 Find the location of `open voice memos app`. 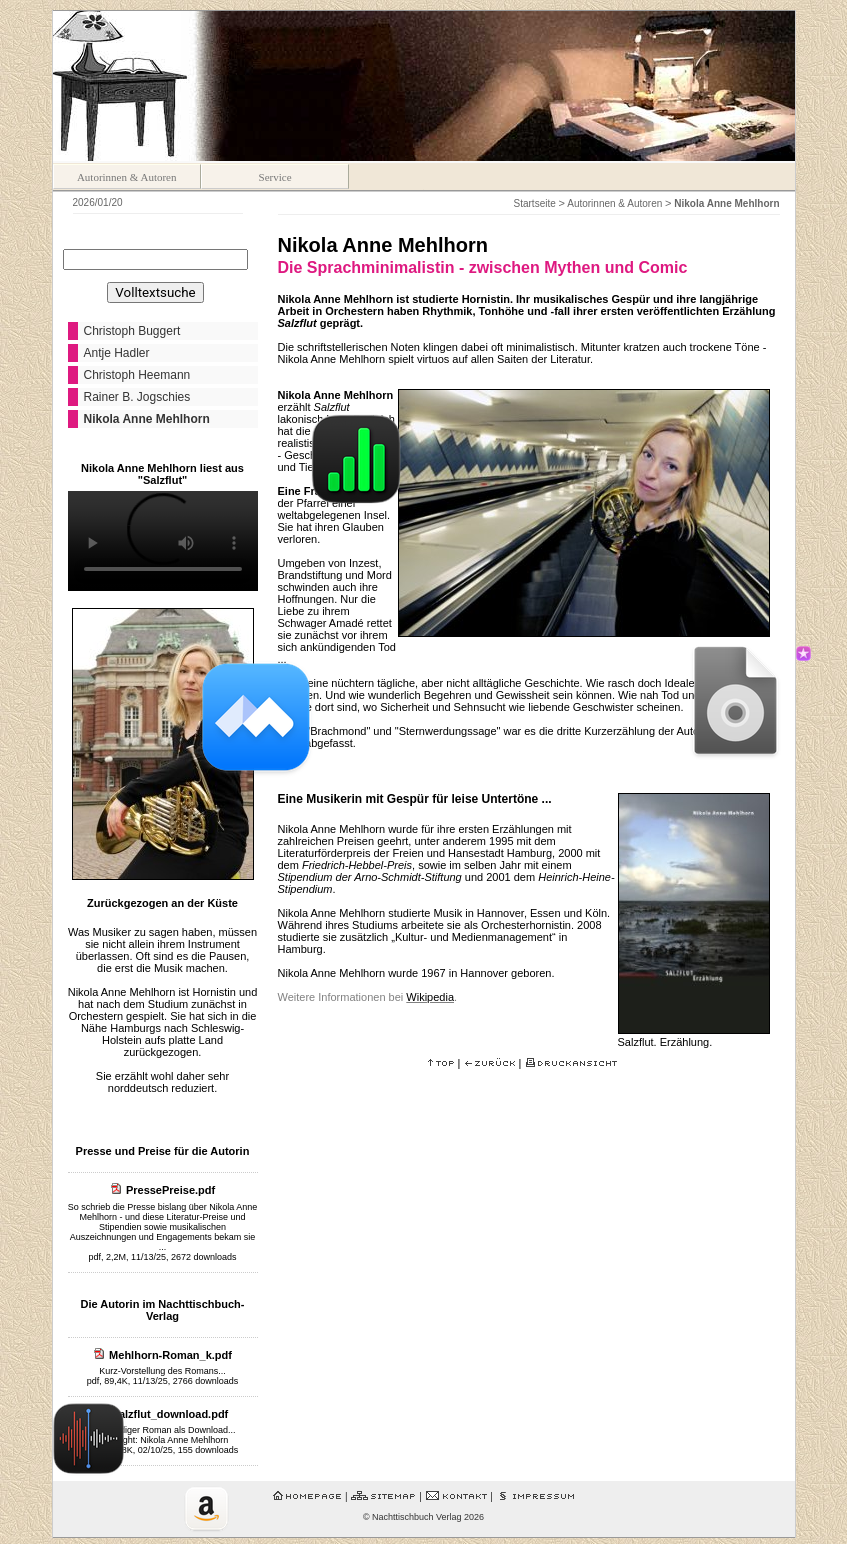

open voice memos app is located at coordinates (88, 1438).